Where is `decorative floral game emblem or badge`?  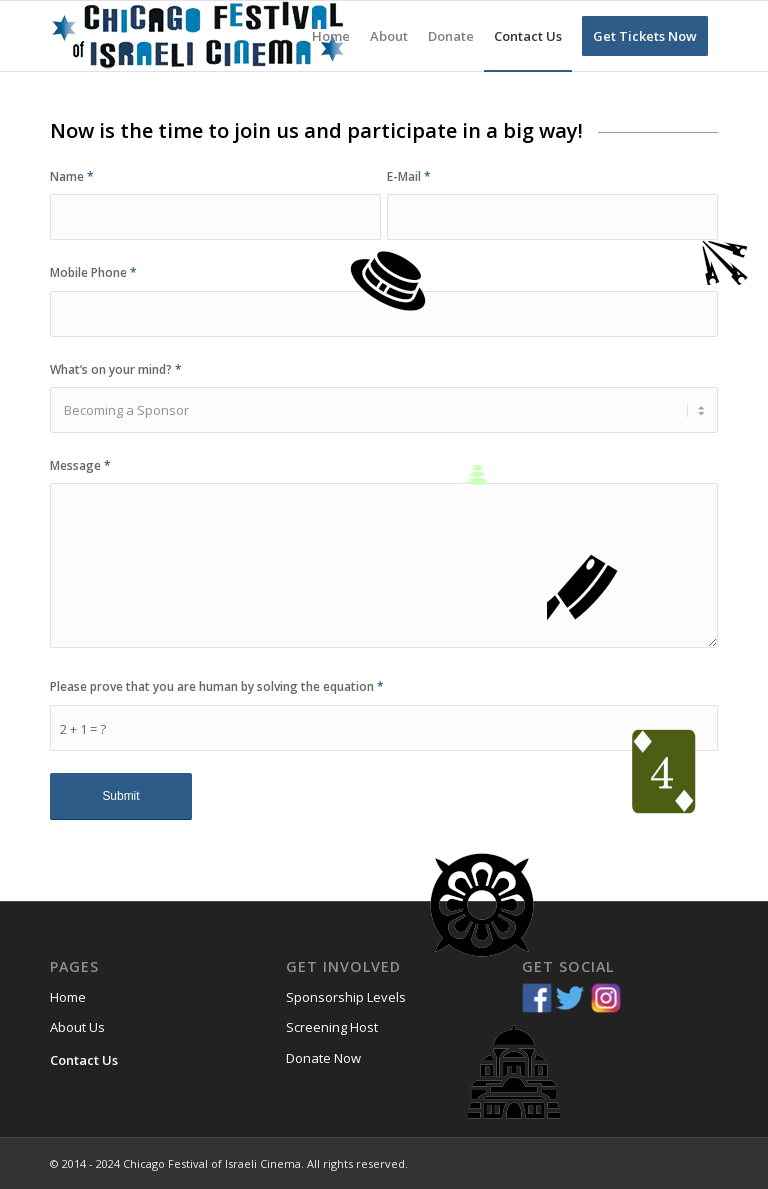 decorative floral game emblem or badge is located at coordinates (482, 905).